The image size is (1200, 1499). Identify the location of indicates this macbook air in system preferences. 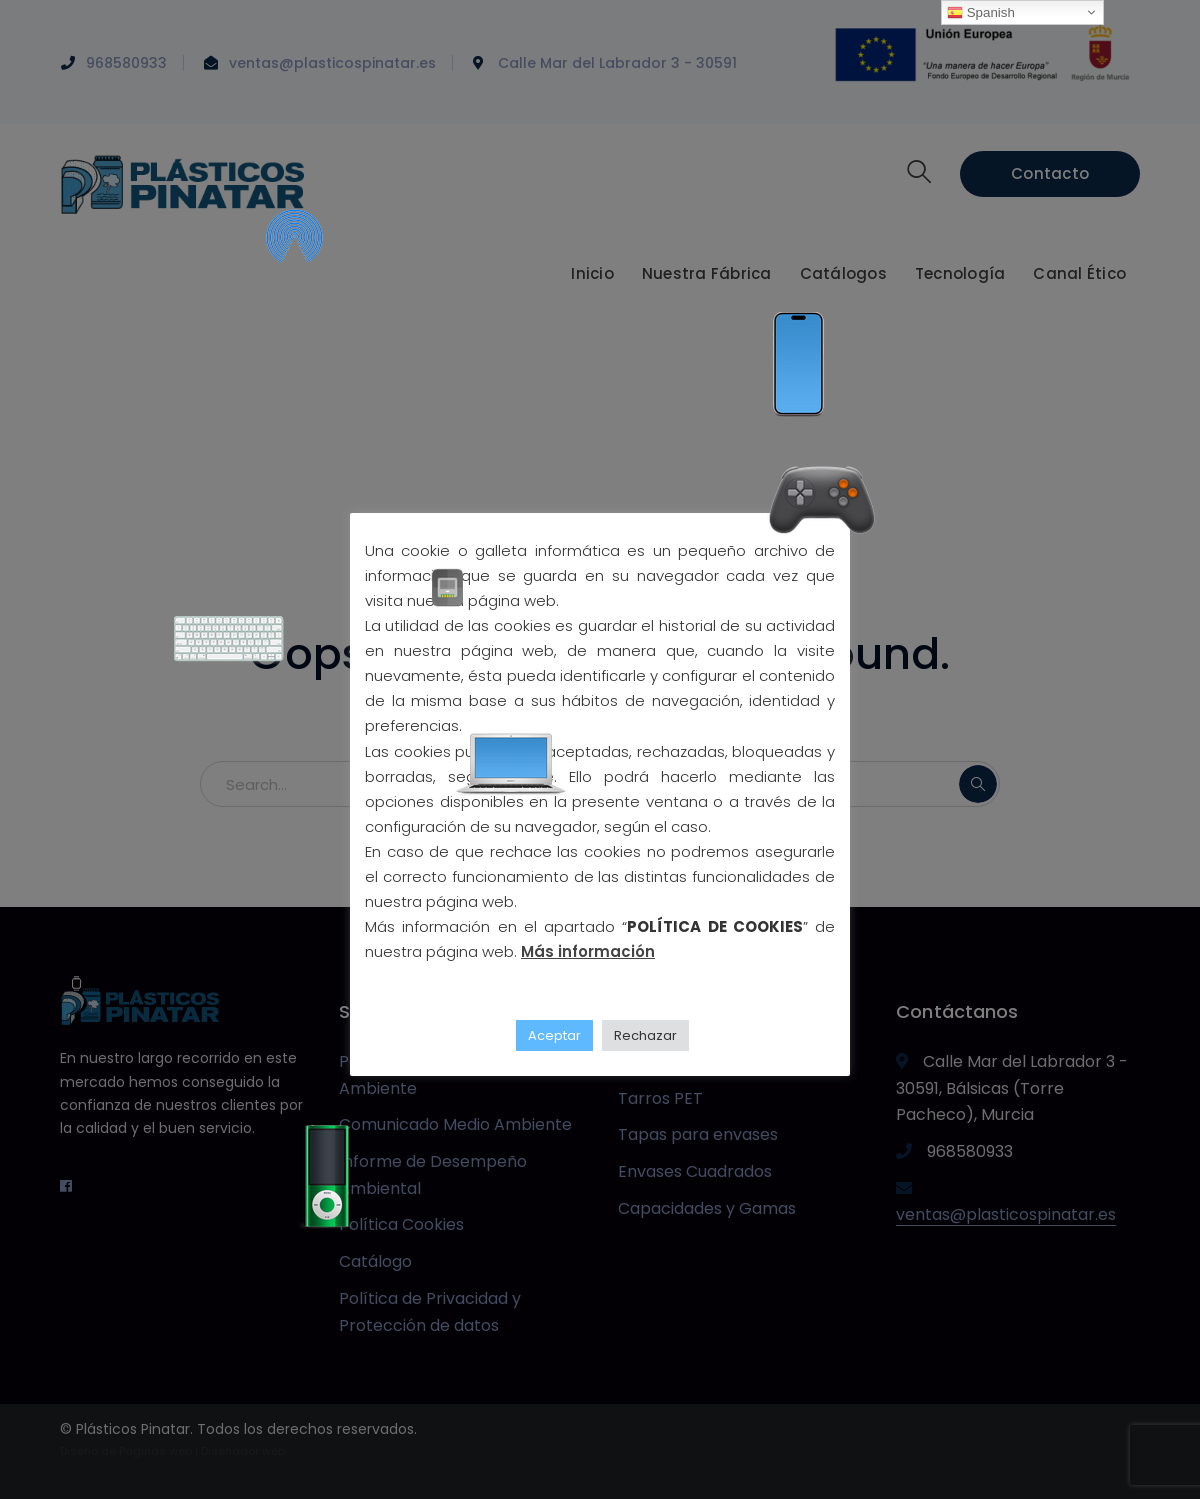
(511, 755).